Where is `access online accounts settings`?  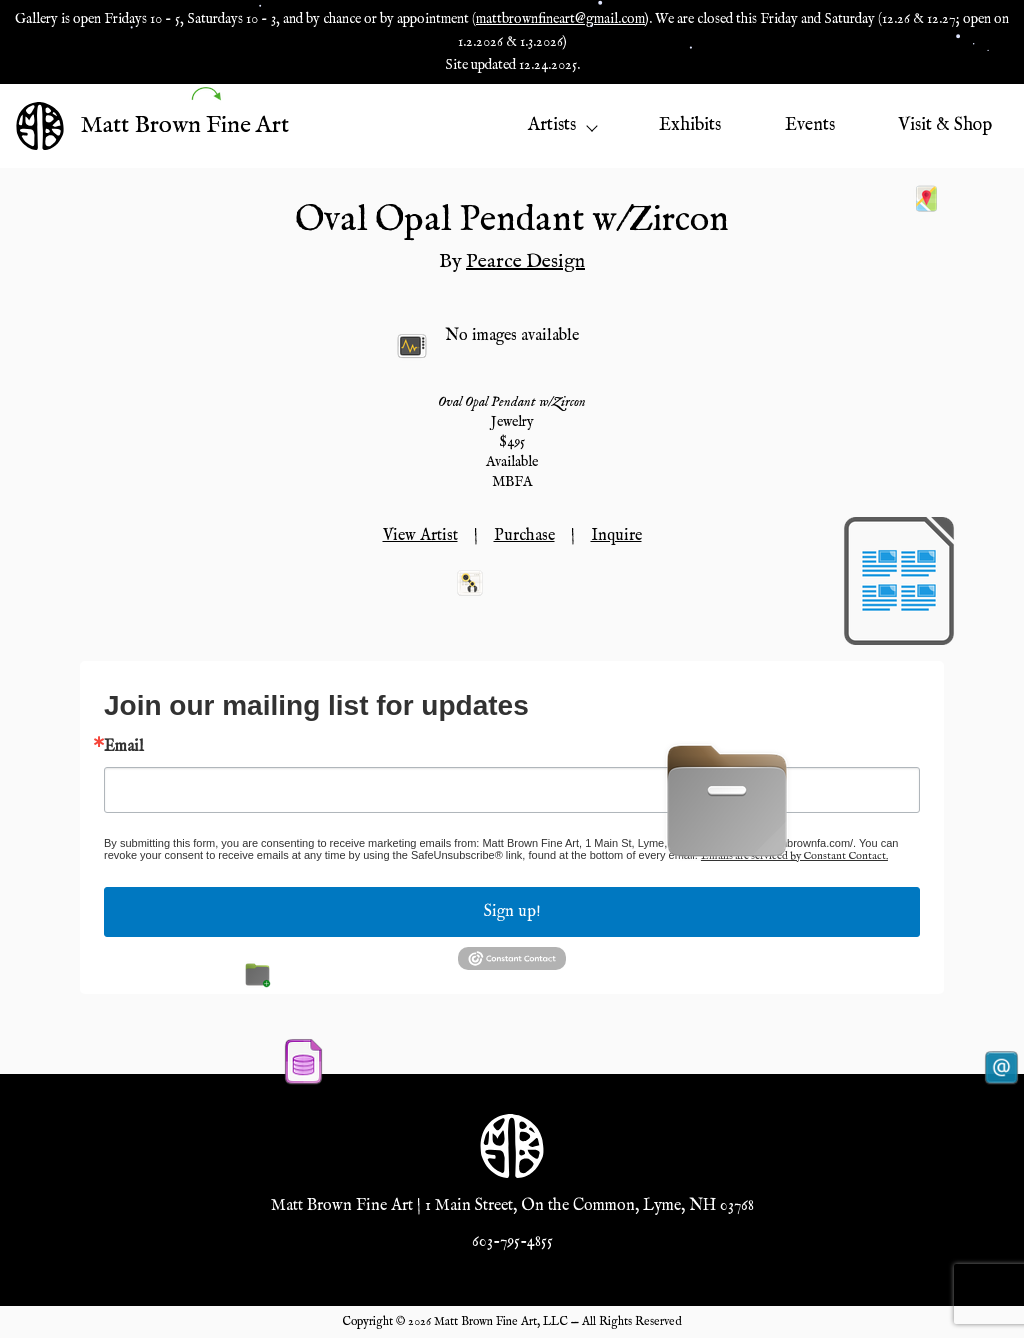 access online accounts settings is located at coordinates (1001, 1067).